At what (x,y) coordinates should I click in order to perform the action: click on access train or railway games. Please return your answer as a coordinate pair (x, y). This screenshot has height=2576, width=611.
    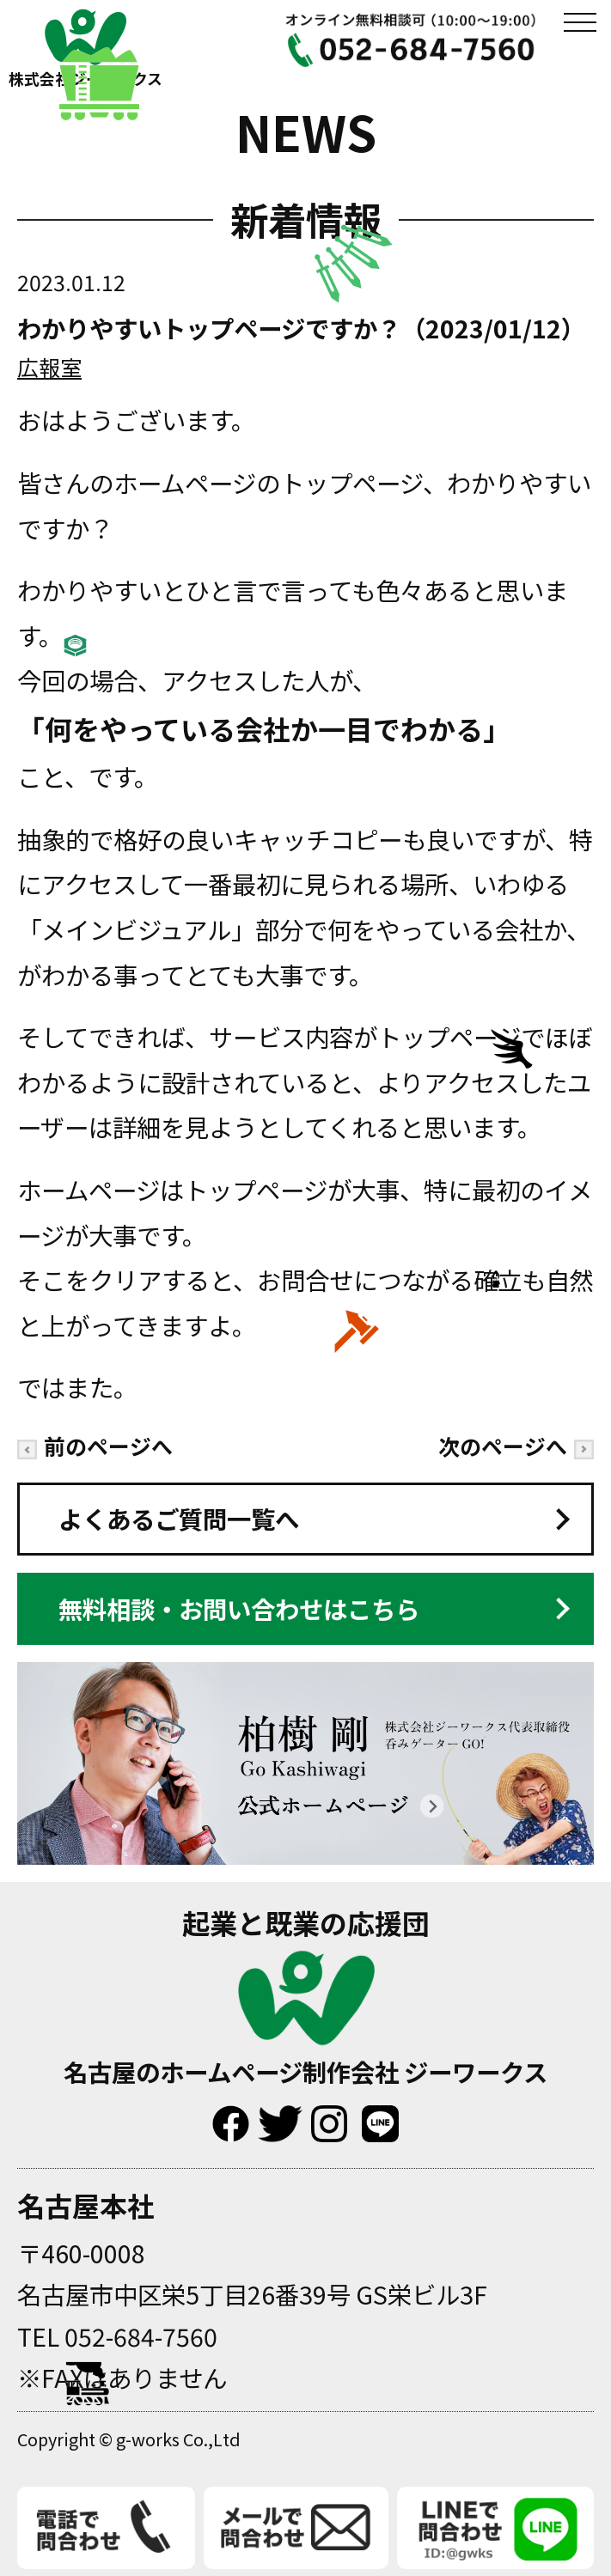
    Looking at the image, I should click on (88, 2384).